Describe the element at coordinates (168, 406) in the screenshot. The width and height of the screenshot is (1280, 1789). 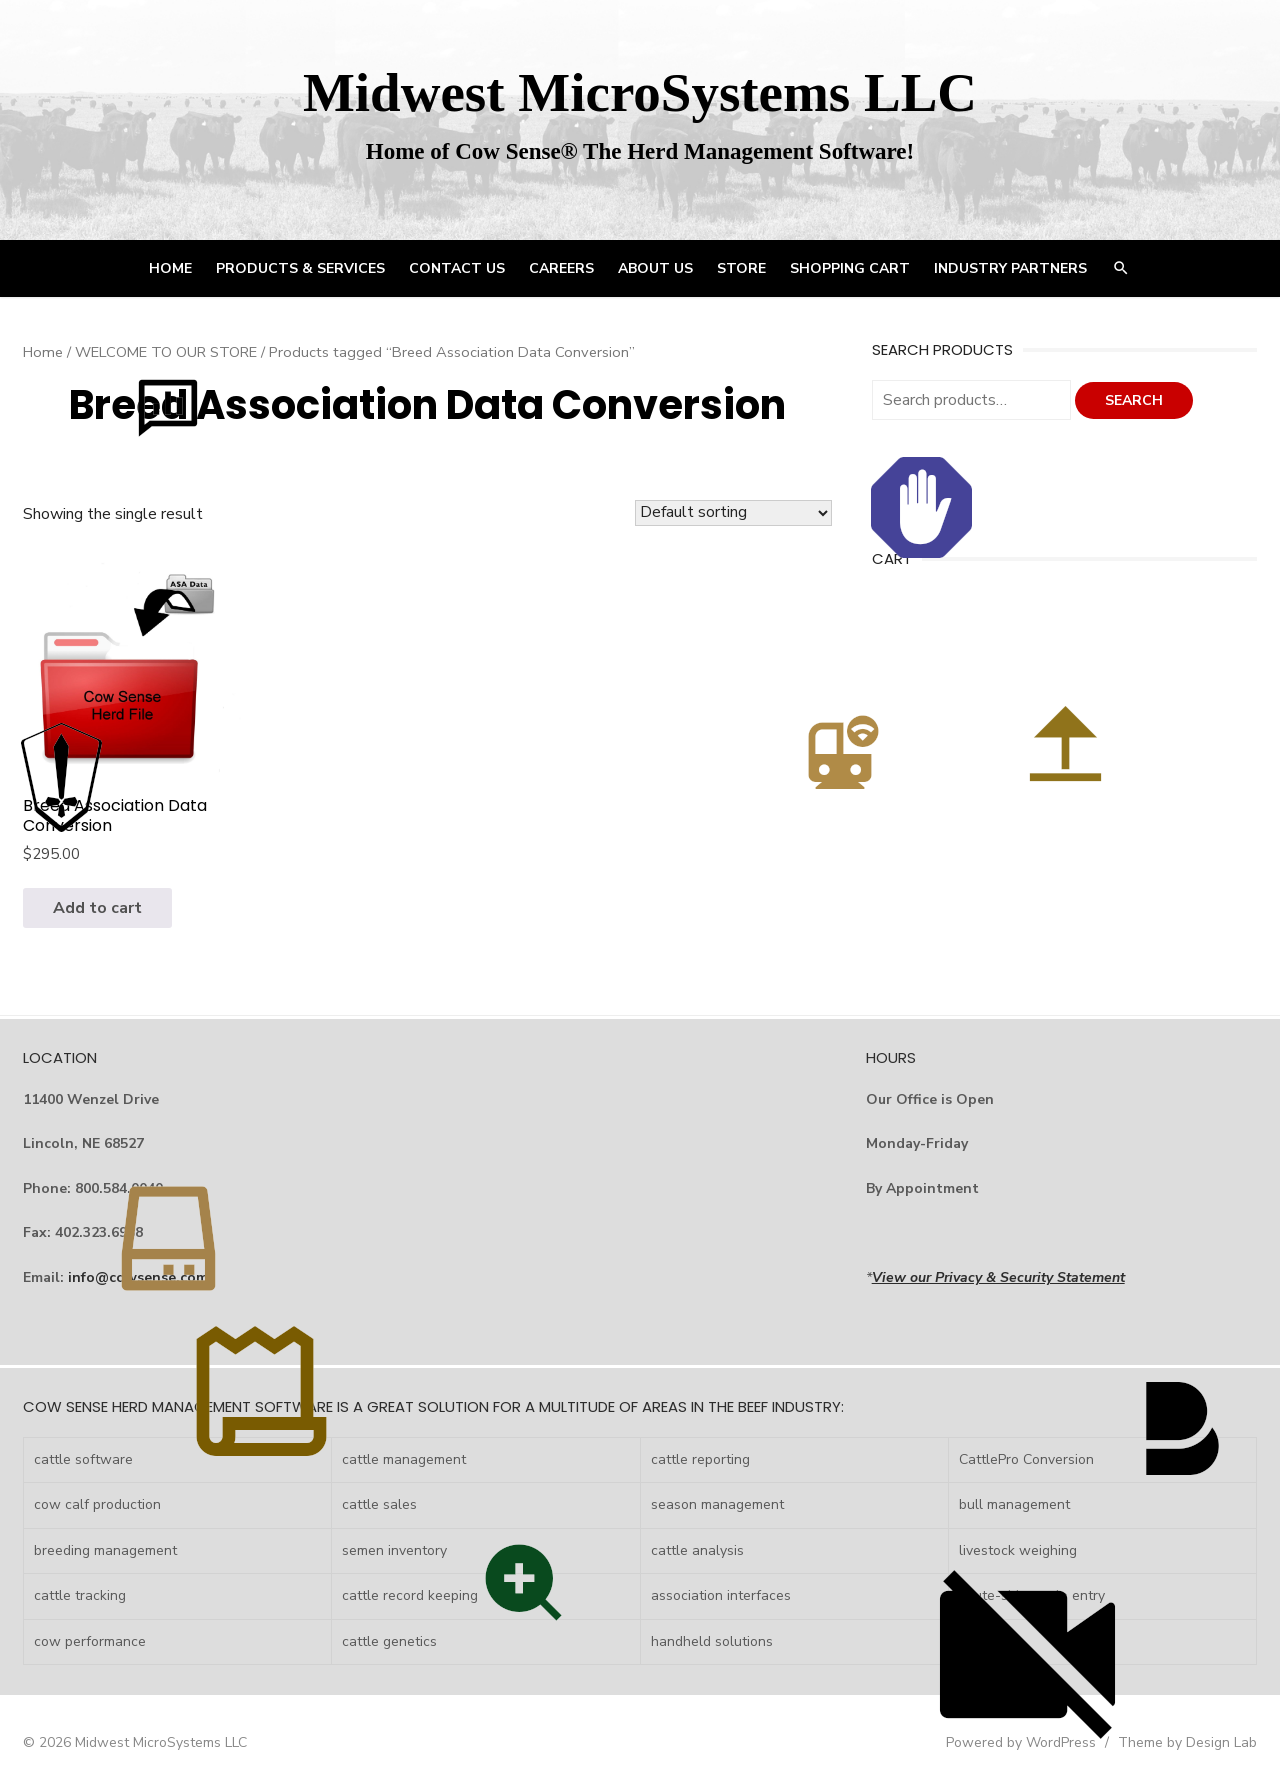
I see `create a poll in chat` at that location.